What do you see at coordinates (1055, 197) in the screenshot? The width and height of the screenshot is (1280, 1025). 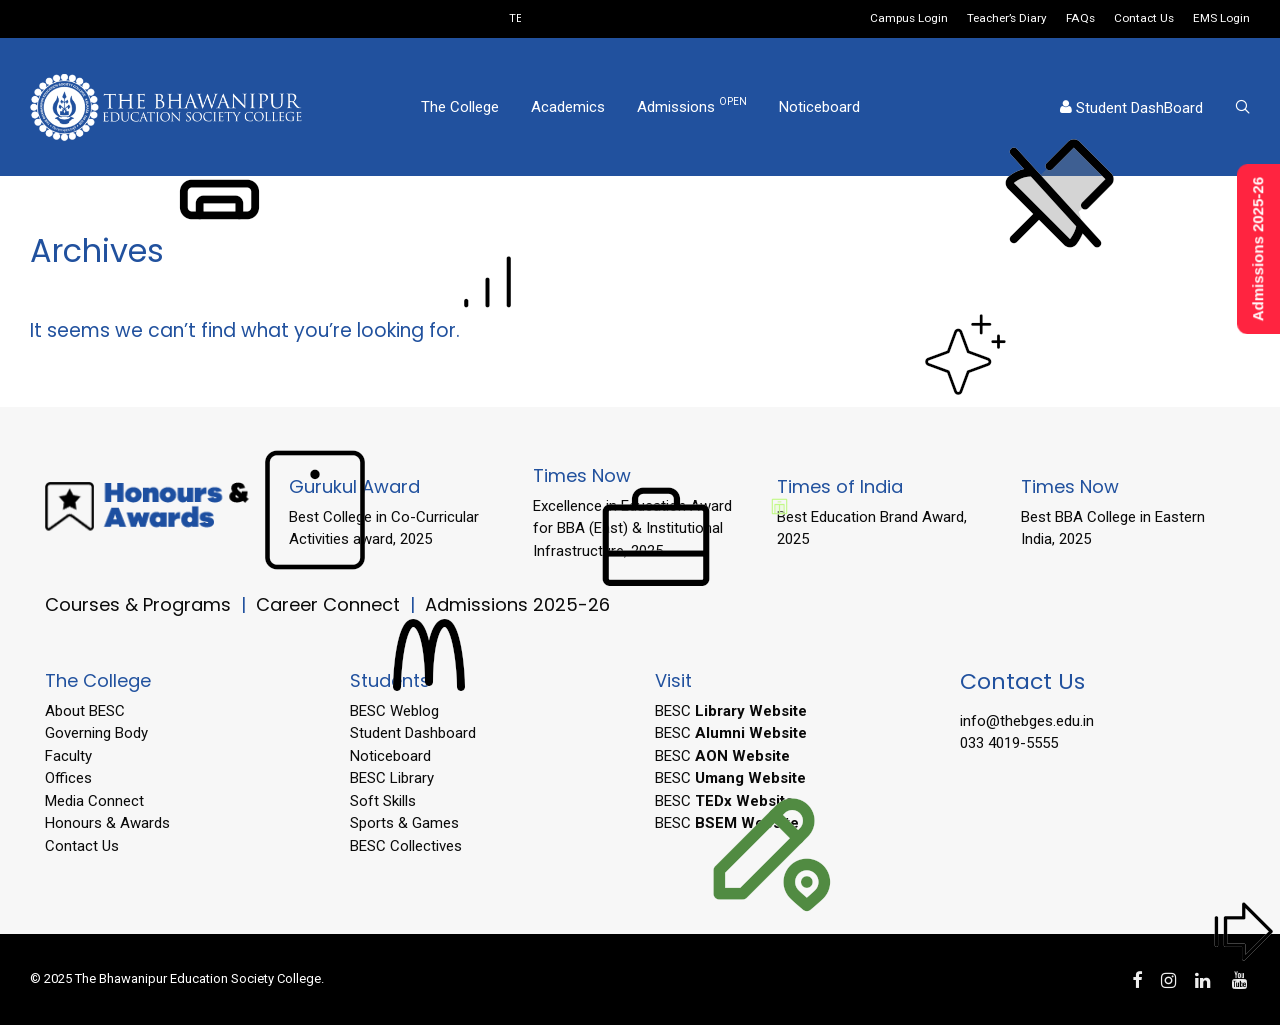 I see `unpin this item` at bounding box center [1055, 197].